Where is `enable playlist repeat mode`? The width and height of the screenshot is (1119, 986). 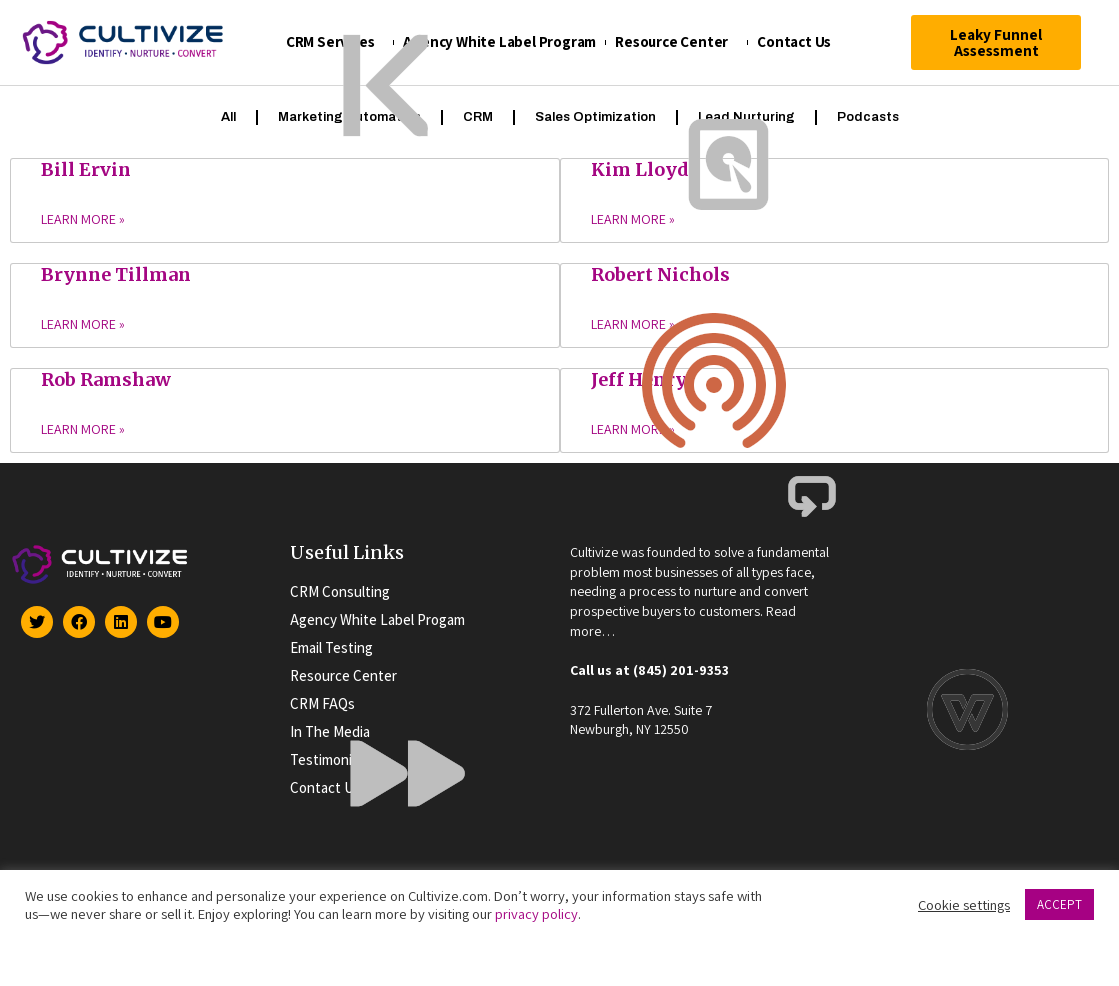
enable playlist repeat mode is located at coordinates (812, 493).